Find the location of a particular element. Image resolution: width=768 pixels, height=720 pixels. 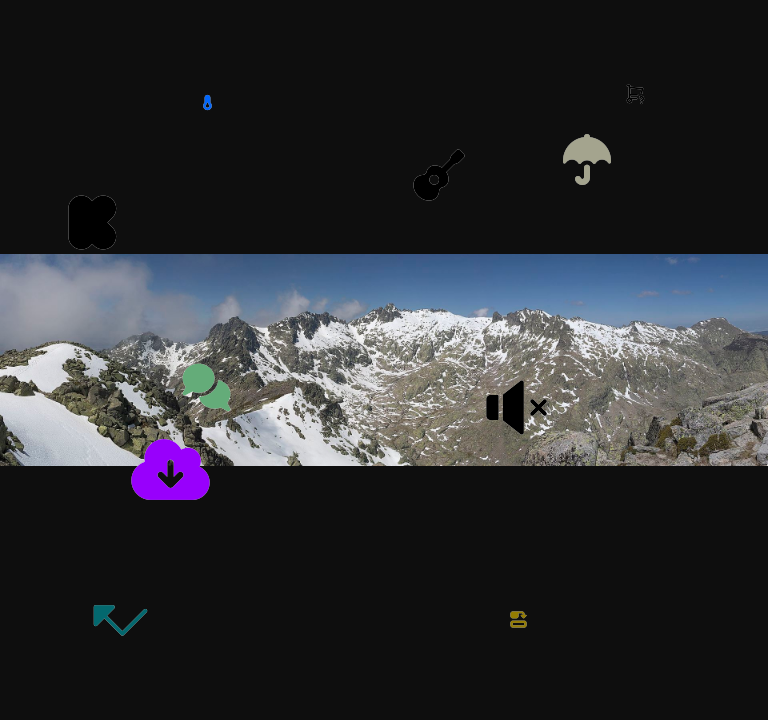

download from cloud storage is located at coordinates (170, 469).